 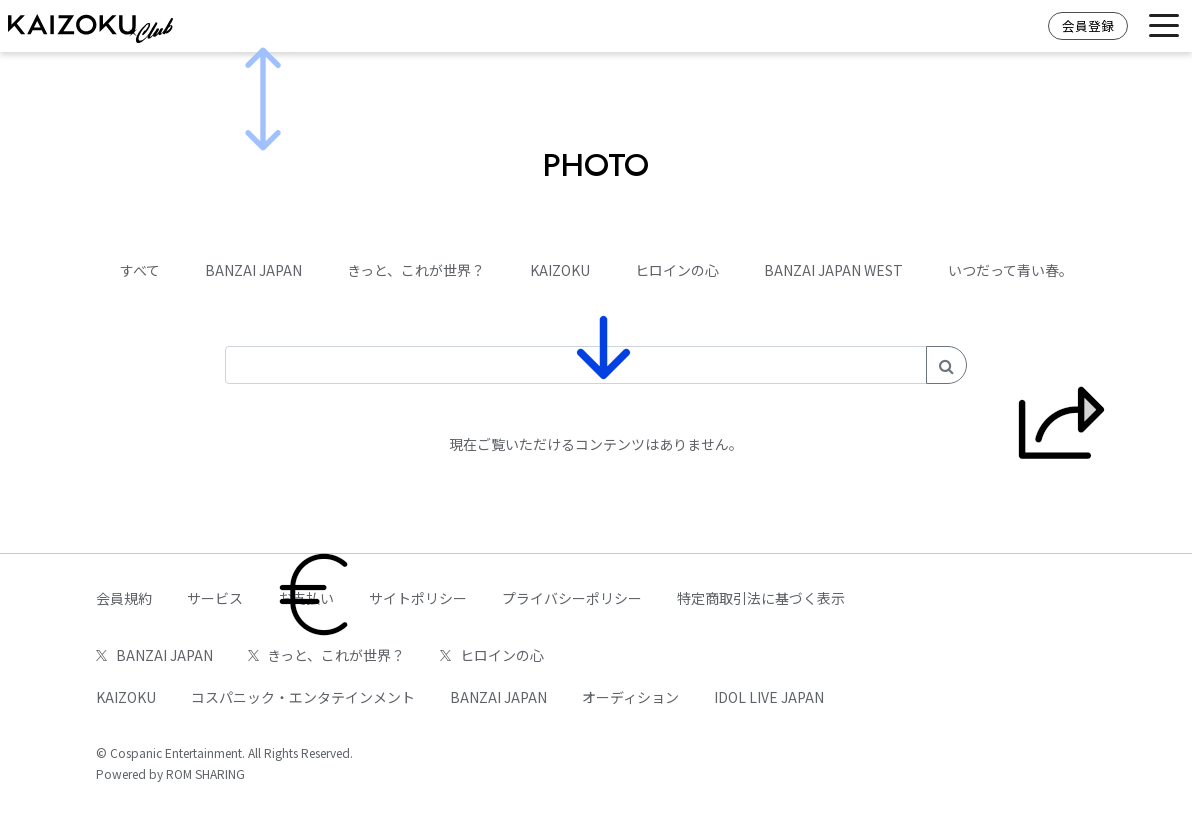 What do you see at coordinates (1061, 419) in the screenshot?
I see `share this content with others` at bounding box center [1061, 419].